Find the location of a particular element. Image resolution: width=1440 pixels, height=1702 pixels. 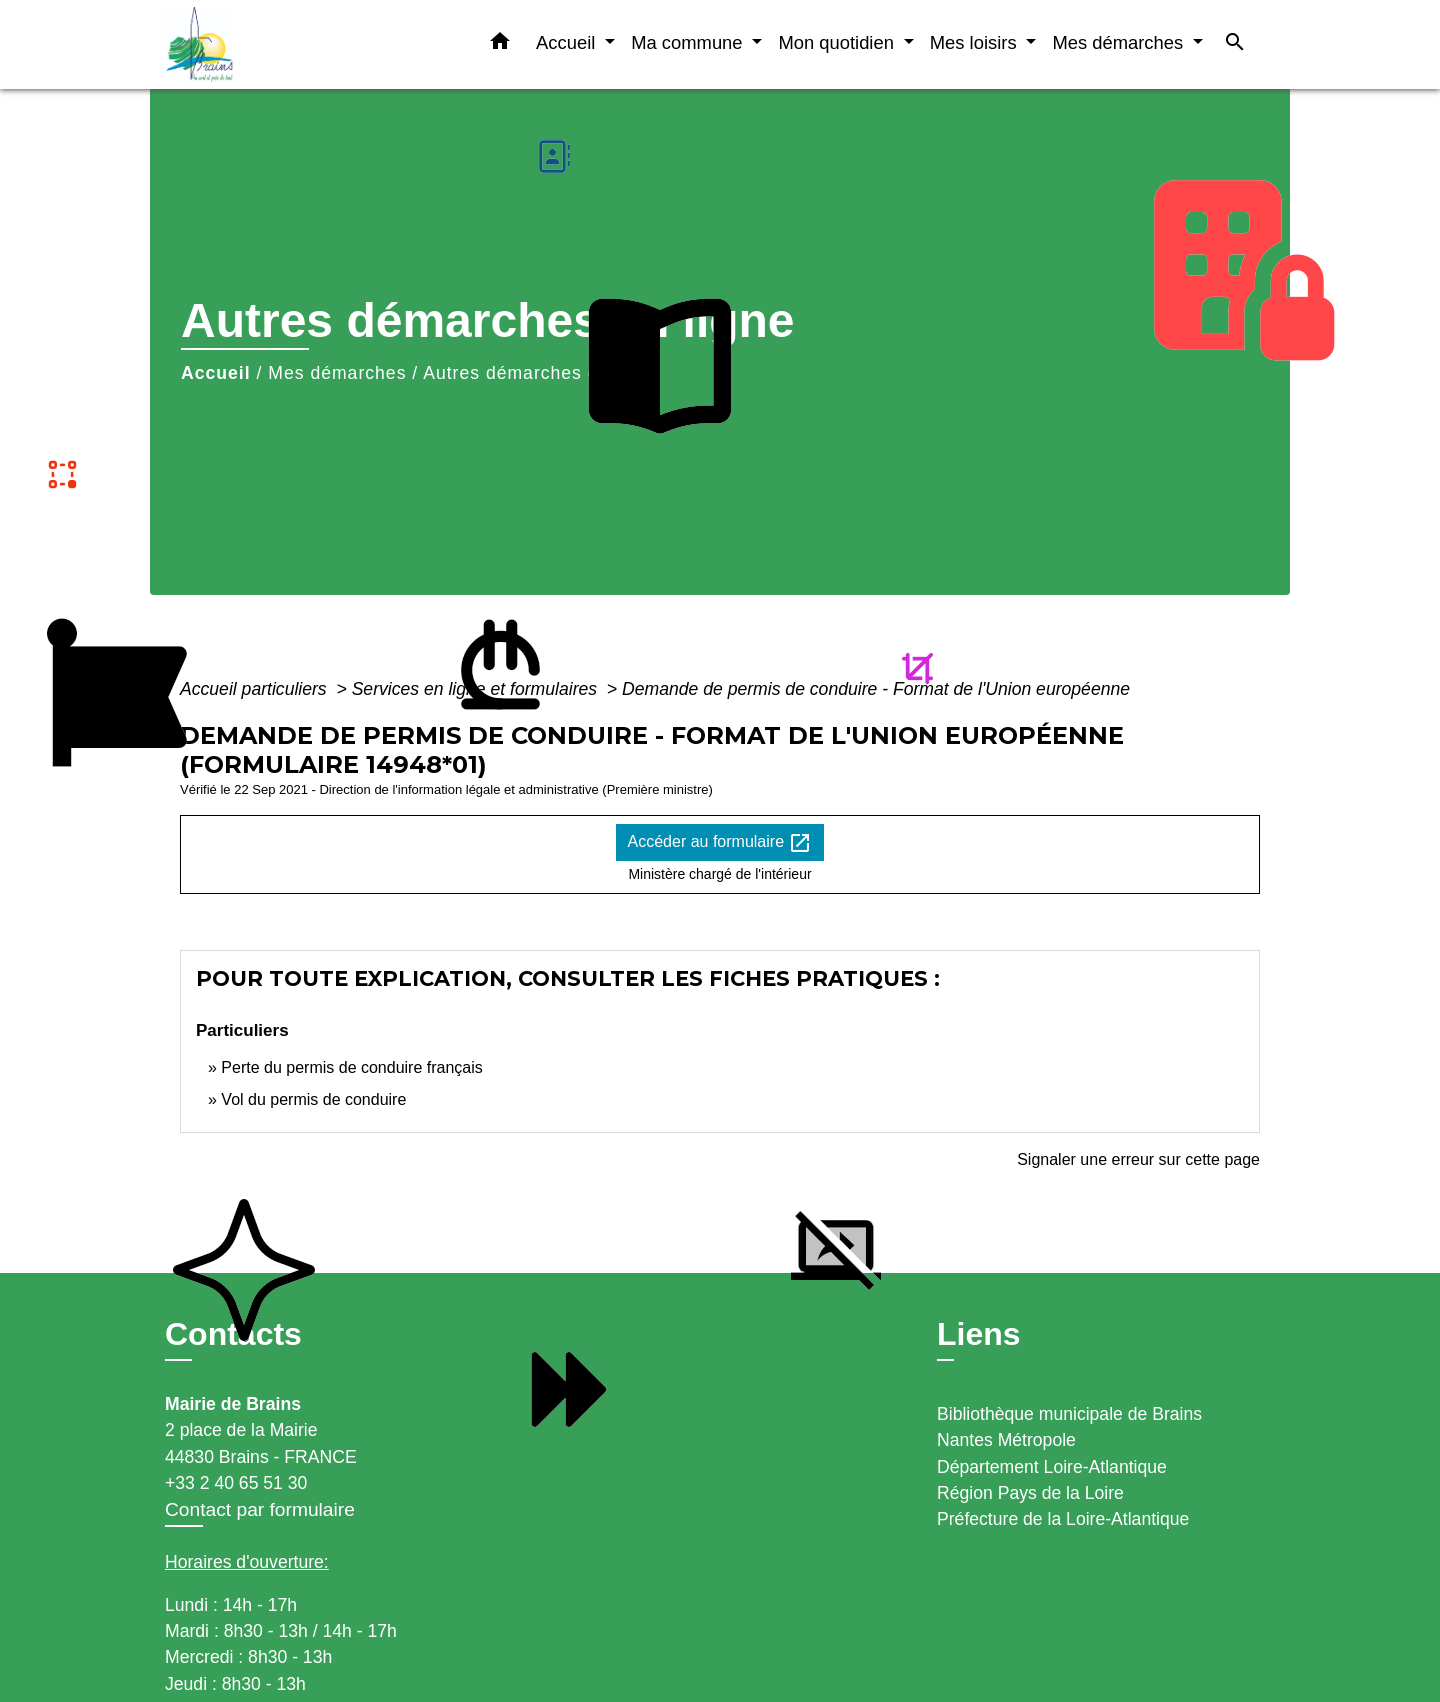

Font Awesome brand logo is located at coordinates (117, 692).